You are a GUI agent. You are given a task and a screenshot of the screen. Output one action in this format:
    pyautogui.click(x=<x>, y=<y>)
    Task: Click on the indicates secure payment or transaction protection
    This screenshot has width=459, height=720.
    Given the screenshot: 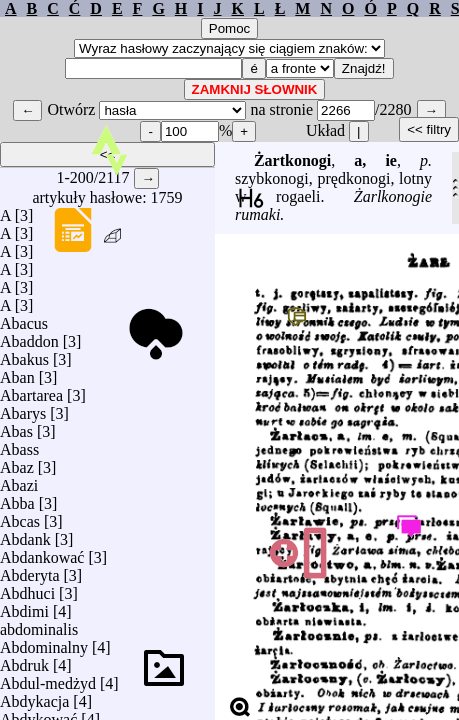 What is the action you would take?
    pyautogui.click(x=296, y=316)
    